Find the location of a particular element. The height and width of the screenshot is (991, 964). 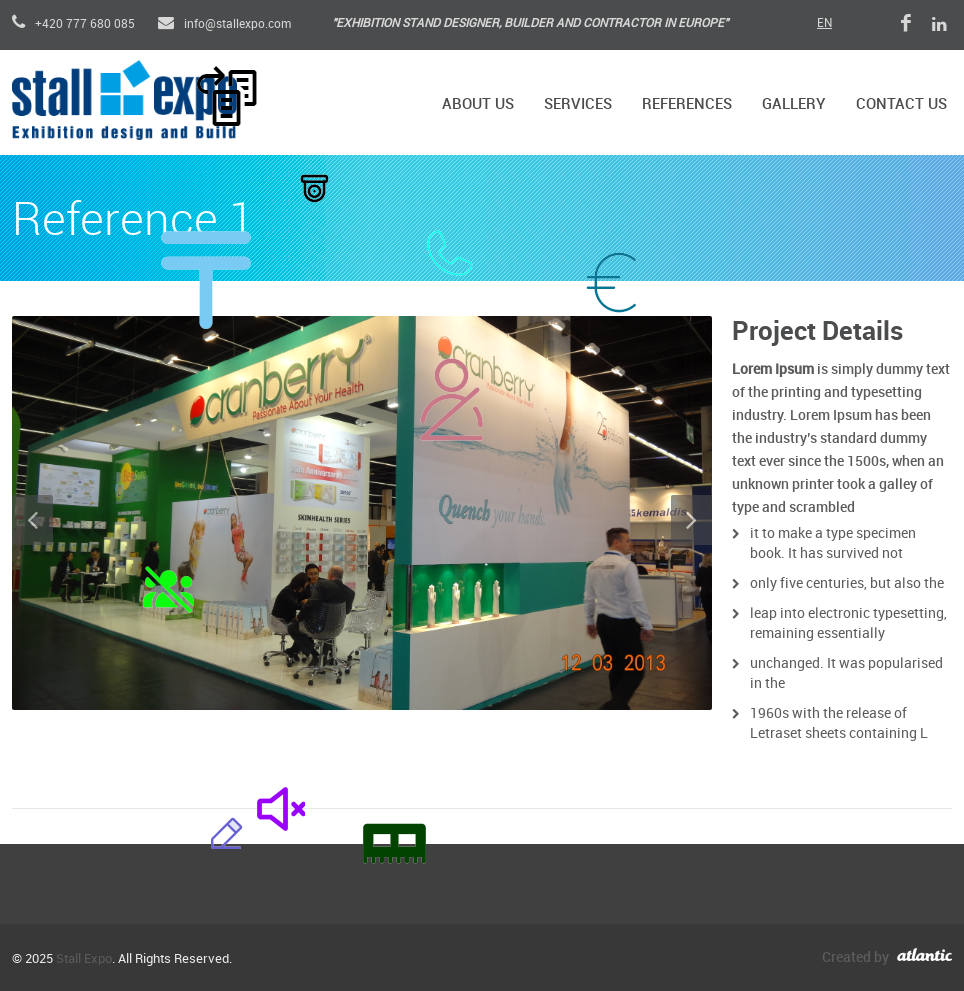

fasten seatbelt reminder indicator is located at coordinates (451, 399).